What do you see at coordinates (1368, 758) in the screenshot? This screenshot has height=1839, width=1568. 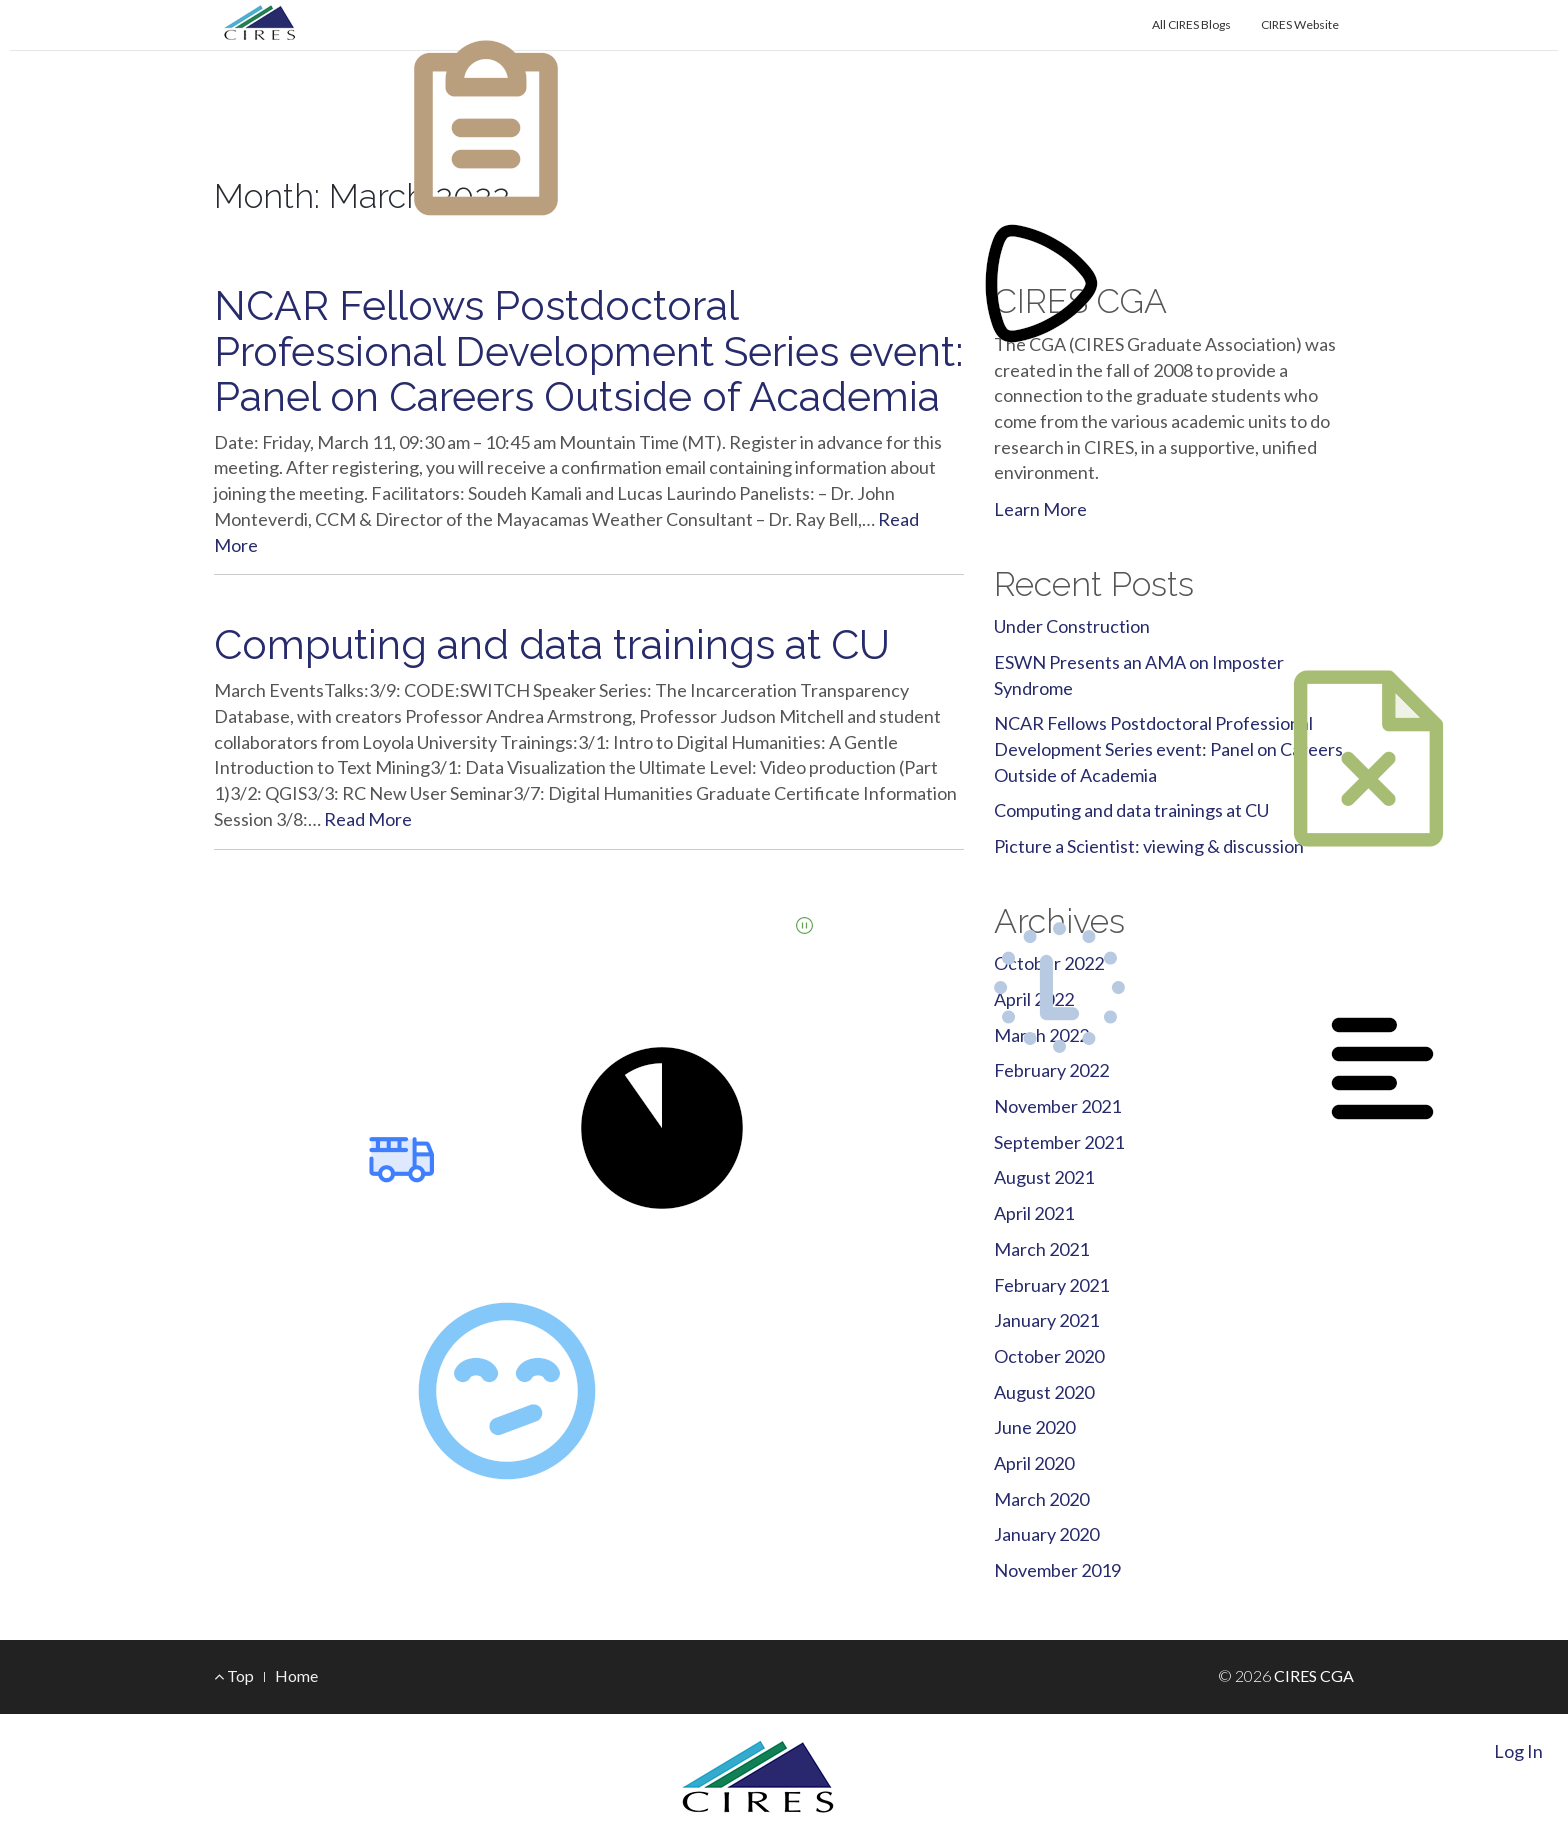 I see `delete or remove a file` at bounding box center [1368, 758].